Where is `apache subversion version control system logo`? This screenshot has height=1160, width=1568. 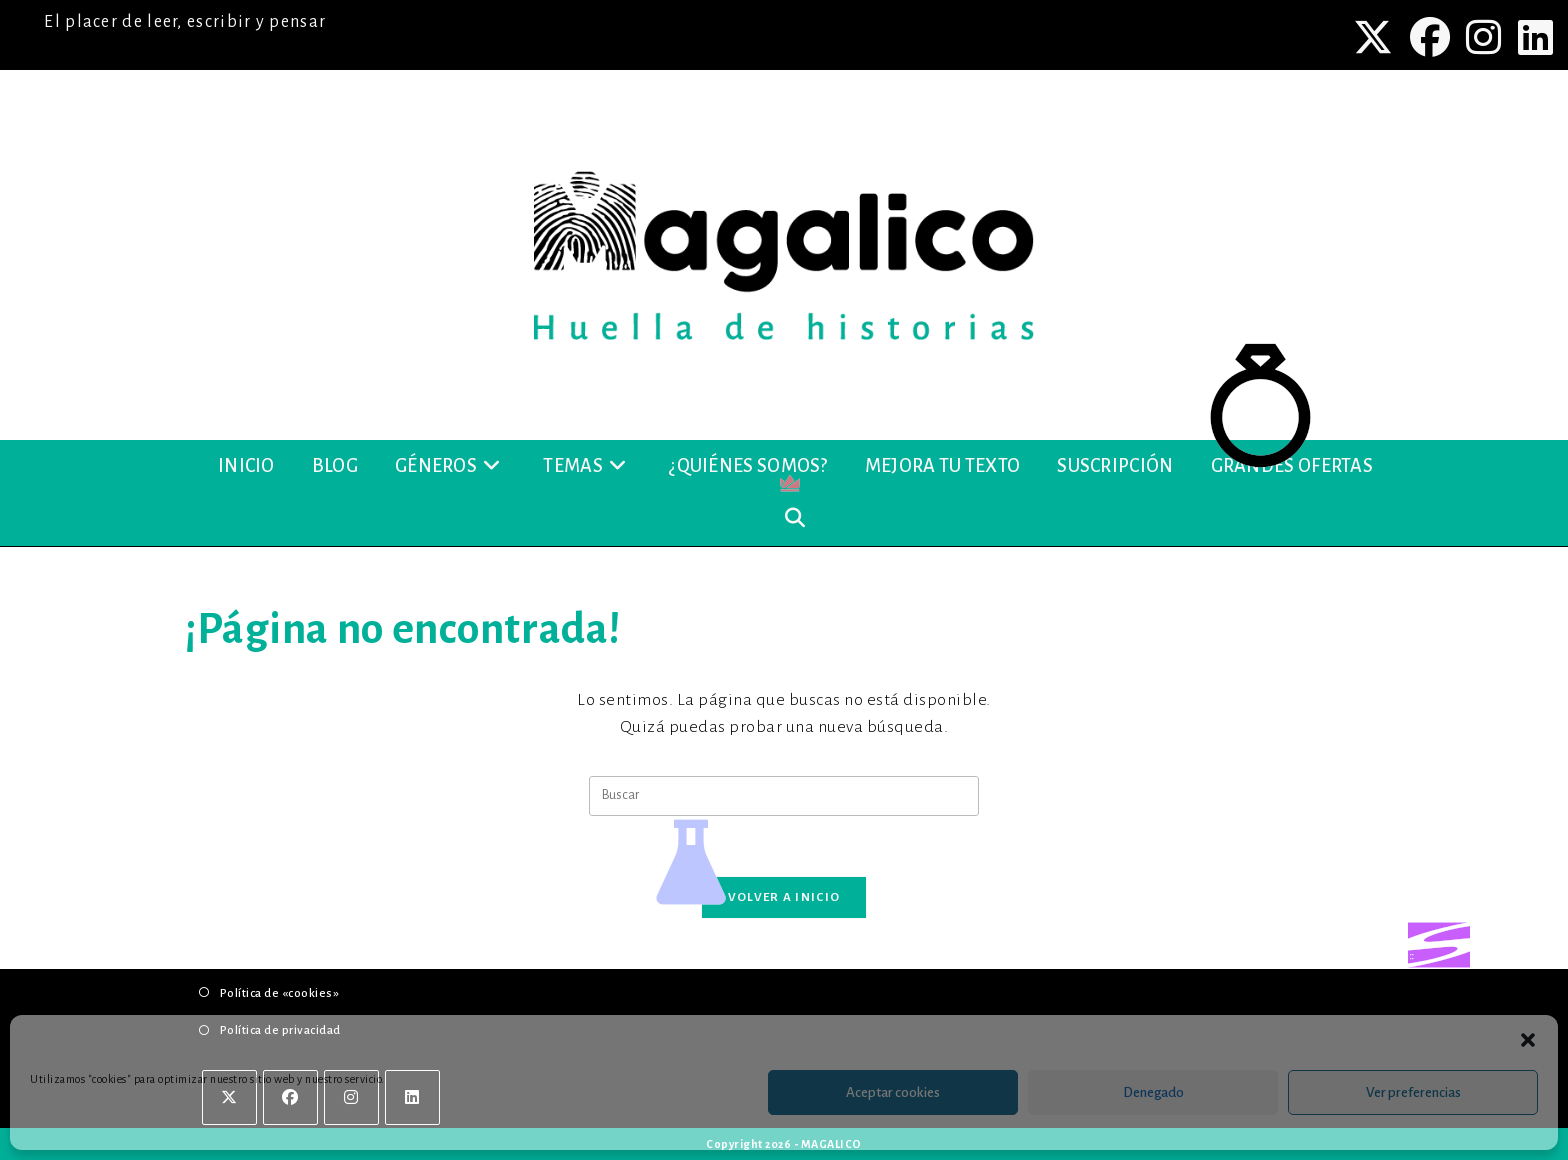
apache subversion version control system logo is located at coordinates (1439, 945).